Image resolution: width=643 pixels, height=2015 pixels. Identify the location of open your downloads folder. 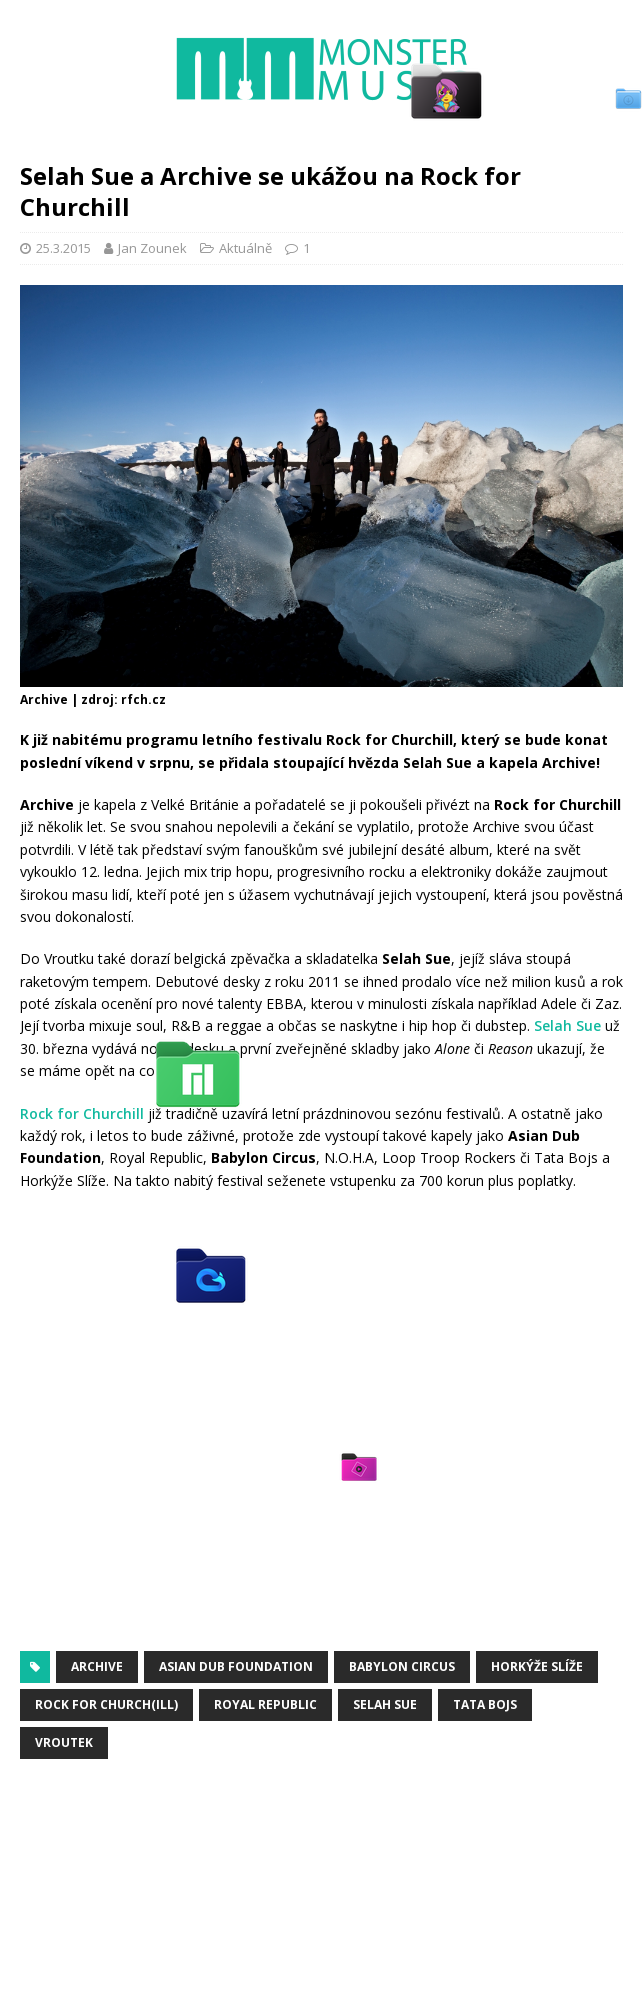
(628, 98).